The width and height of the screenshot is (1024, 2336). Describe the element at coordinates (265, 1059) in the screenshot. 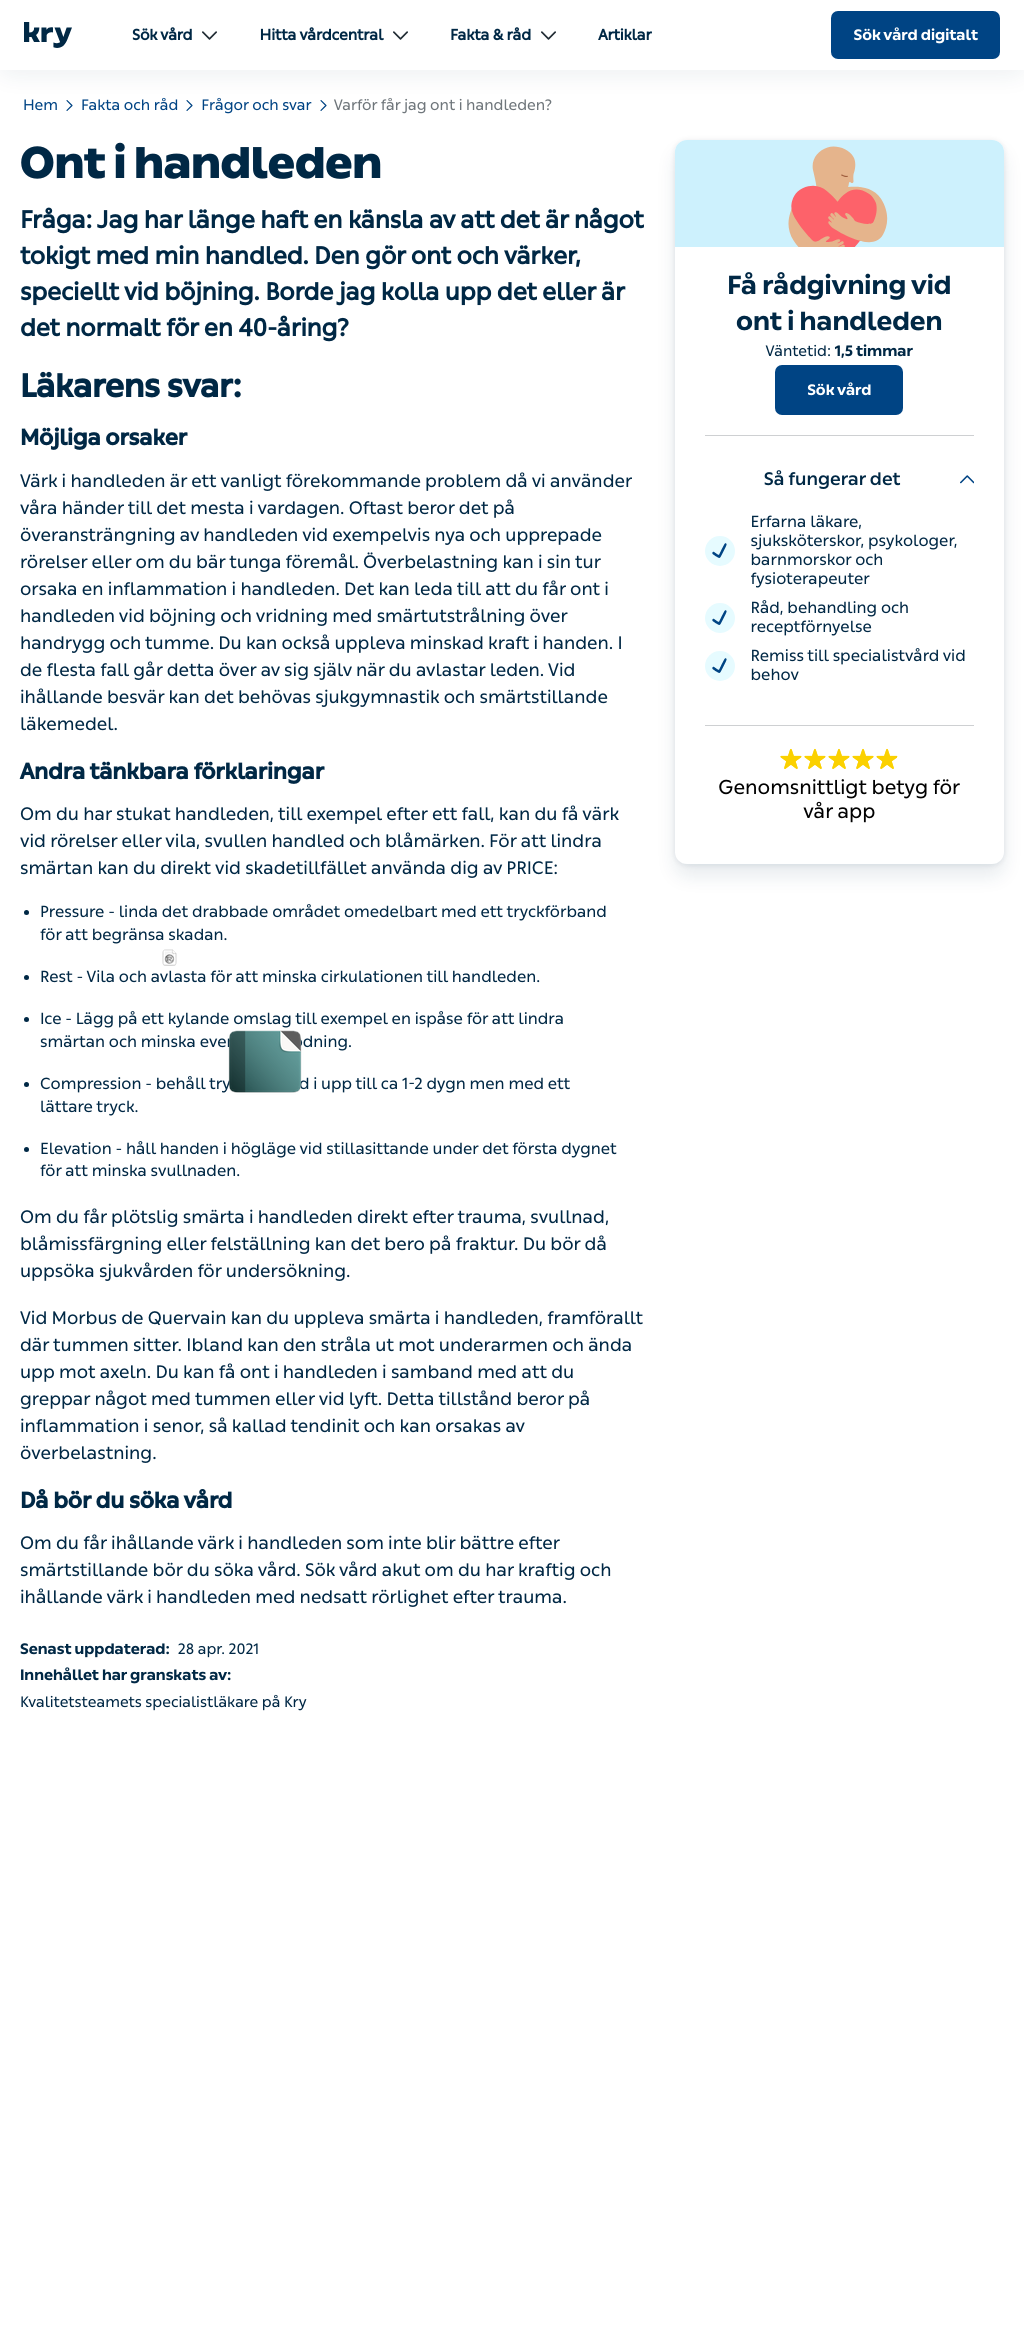

I see `change desktop wallpaper settings` at that location.